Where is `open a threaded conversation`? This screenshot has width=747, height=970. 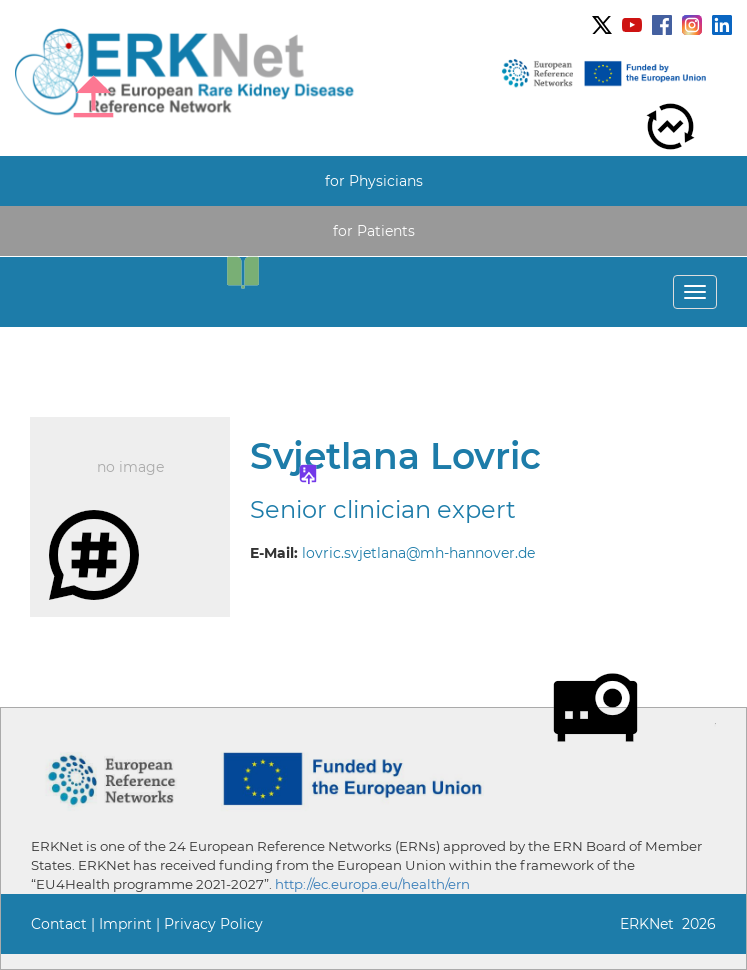 open a threaded conversation is located at coordinates (94, 555).